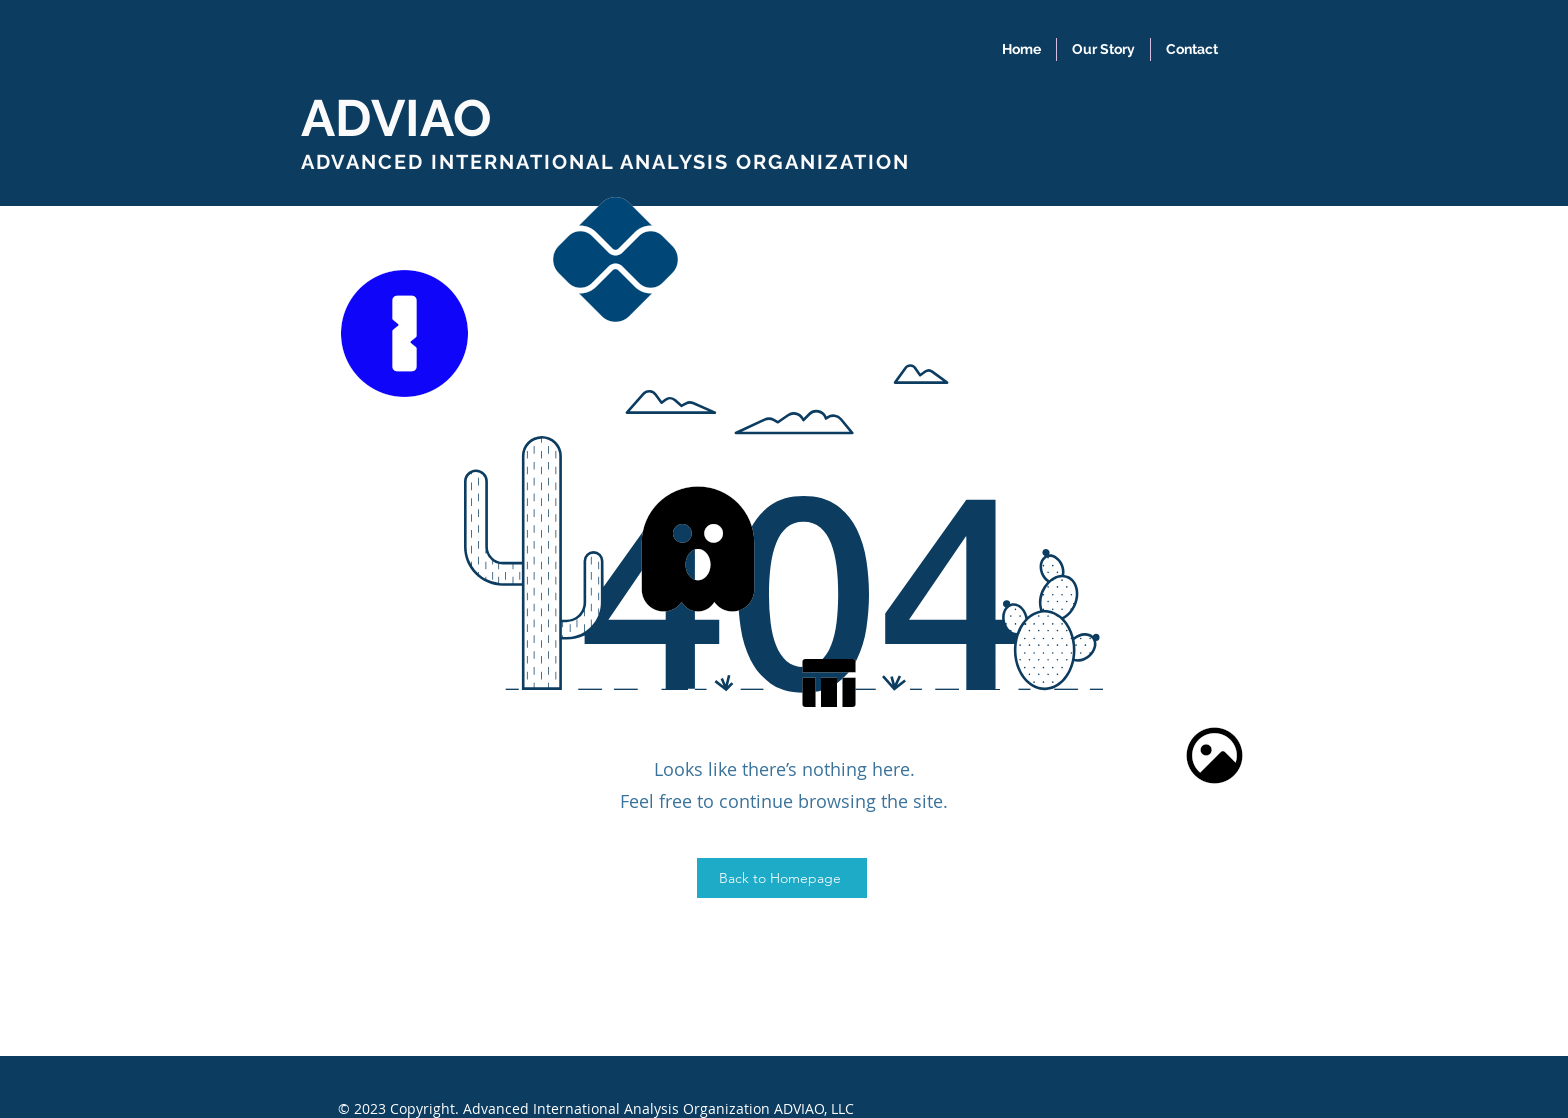  Describe the element at coordinates (698, 549) in the screenshot. I see `ghost mode or incognito status indicator` at that location.